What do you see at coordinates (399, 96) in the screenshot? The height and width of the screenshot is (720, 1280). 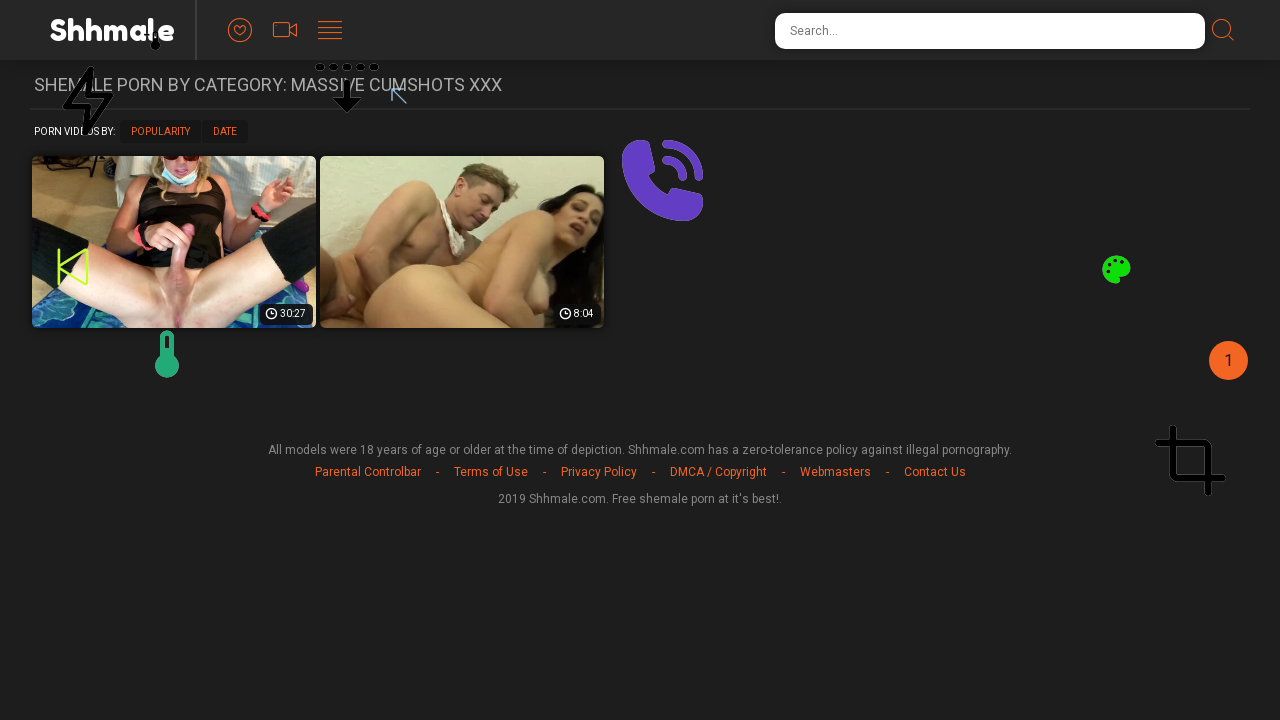 I see `navigate back to previous screen` at bounding box center [399, 96].